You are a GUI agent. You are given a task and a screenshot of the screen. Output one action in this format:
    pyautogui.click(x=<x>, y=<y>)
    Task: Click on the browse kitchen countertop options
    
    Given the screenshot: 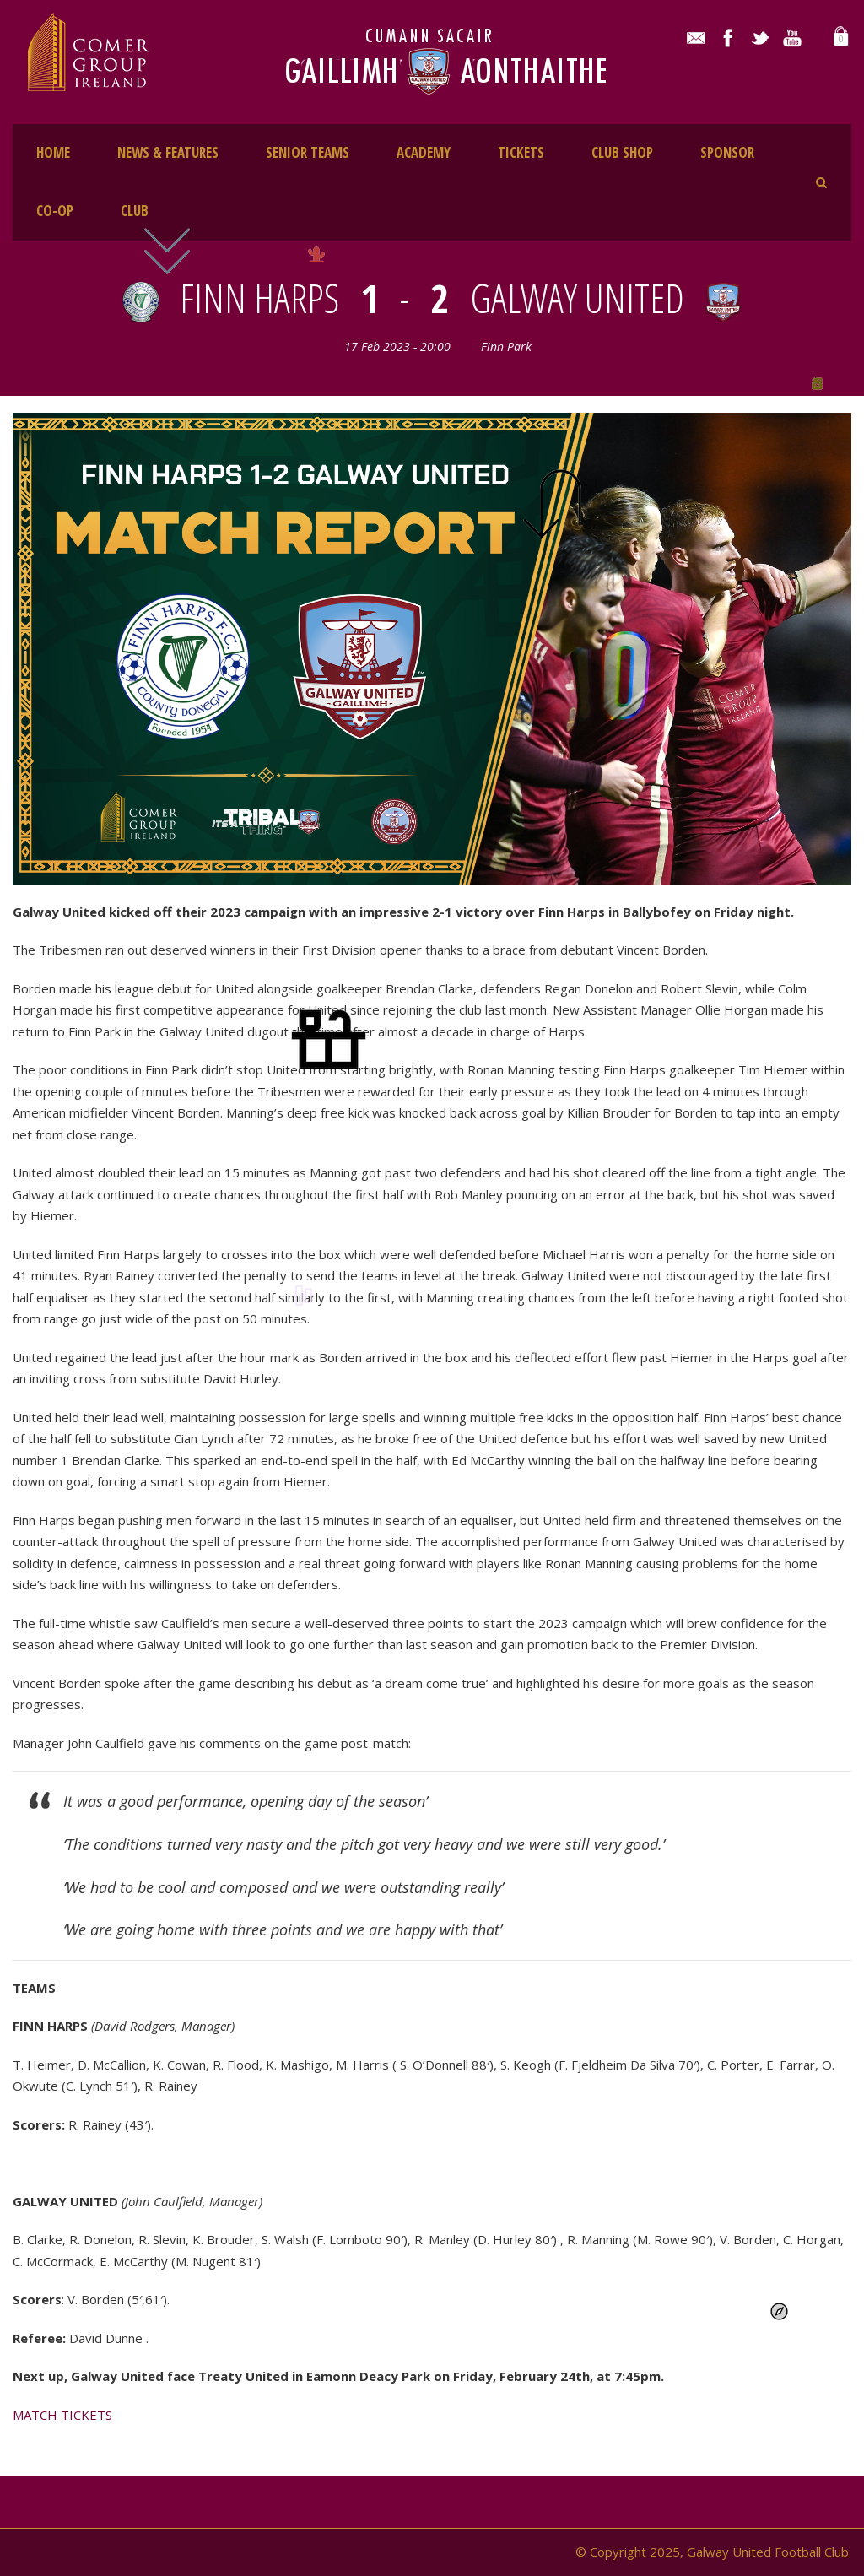 What is the action you would take?
    pyautogui.click(x=328, y=1039)
    